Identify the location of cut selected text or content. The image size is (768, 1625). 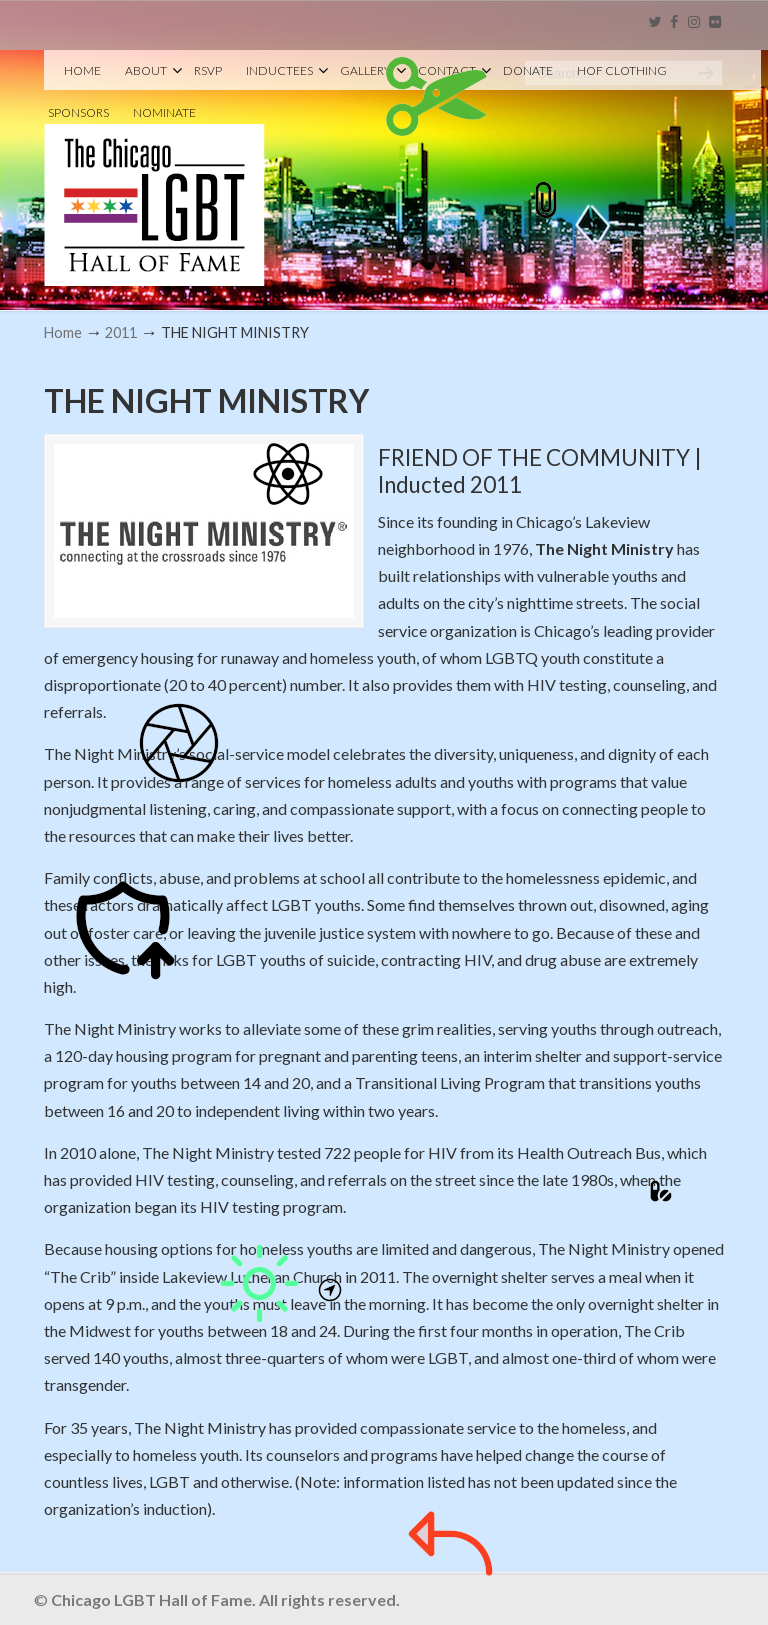
(436, 96).